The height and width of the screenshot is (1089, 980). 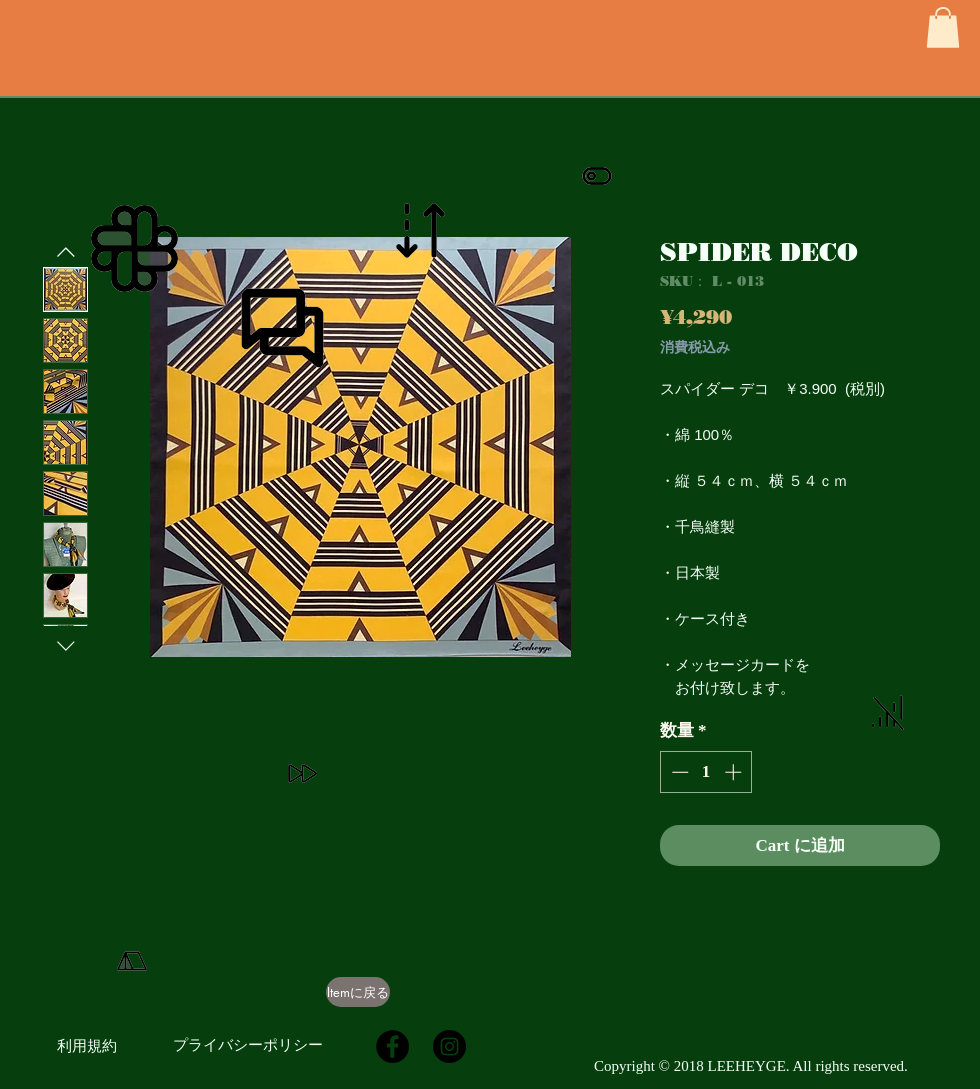 I want to click on skip forward in media playback, so click(x=300, y=773).